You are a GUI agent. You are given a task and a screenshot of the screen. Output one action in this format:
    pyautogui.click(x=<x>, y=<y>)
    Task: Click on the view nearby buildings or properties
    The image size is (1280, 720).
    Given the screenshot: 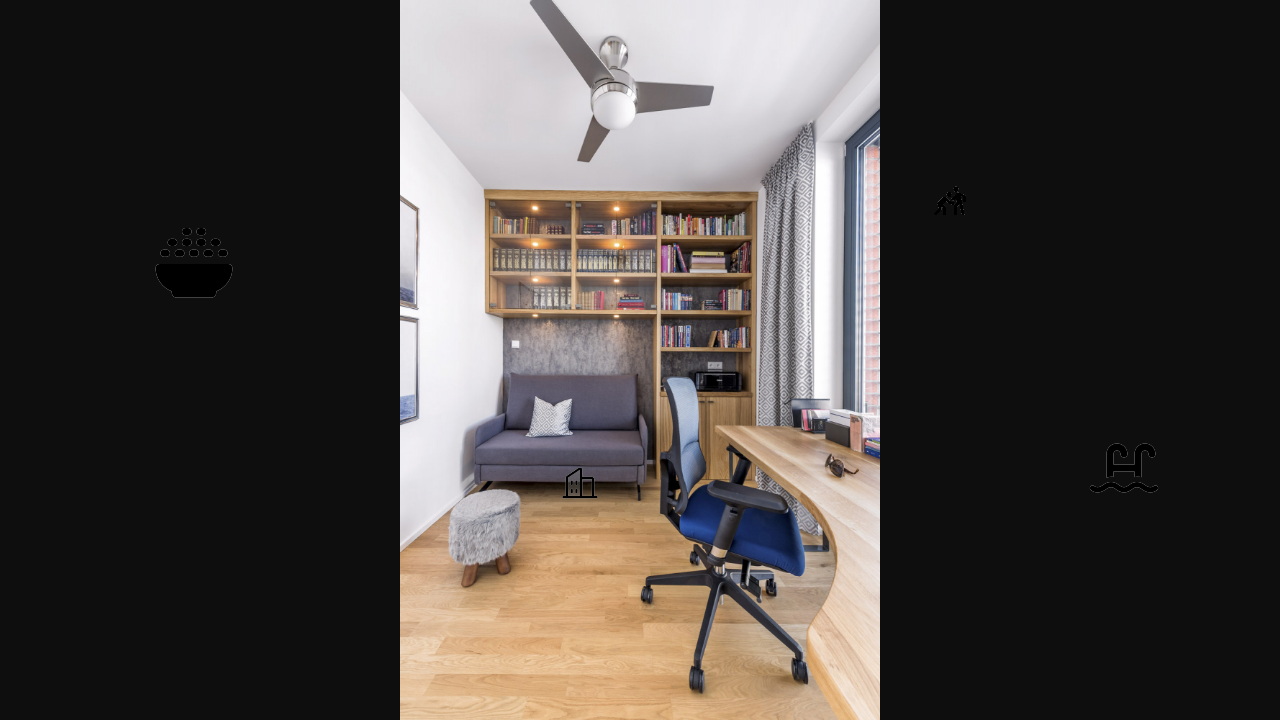 What is the action you would take?
    pyautogui.click(x=580, y=484)
    